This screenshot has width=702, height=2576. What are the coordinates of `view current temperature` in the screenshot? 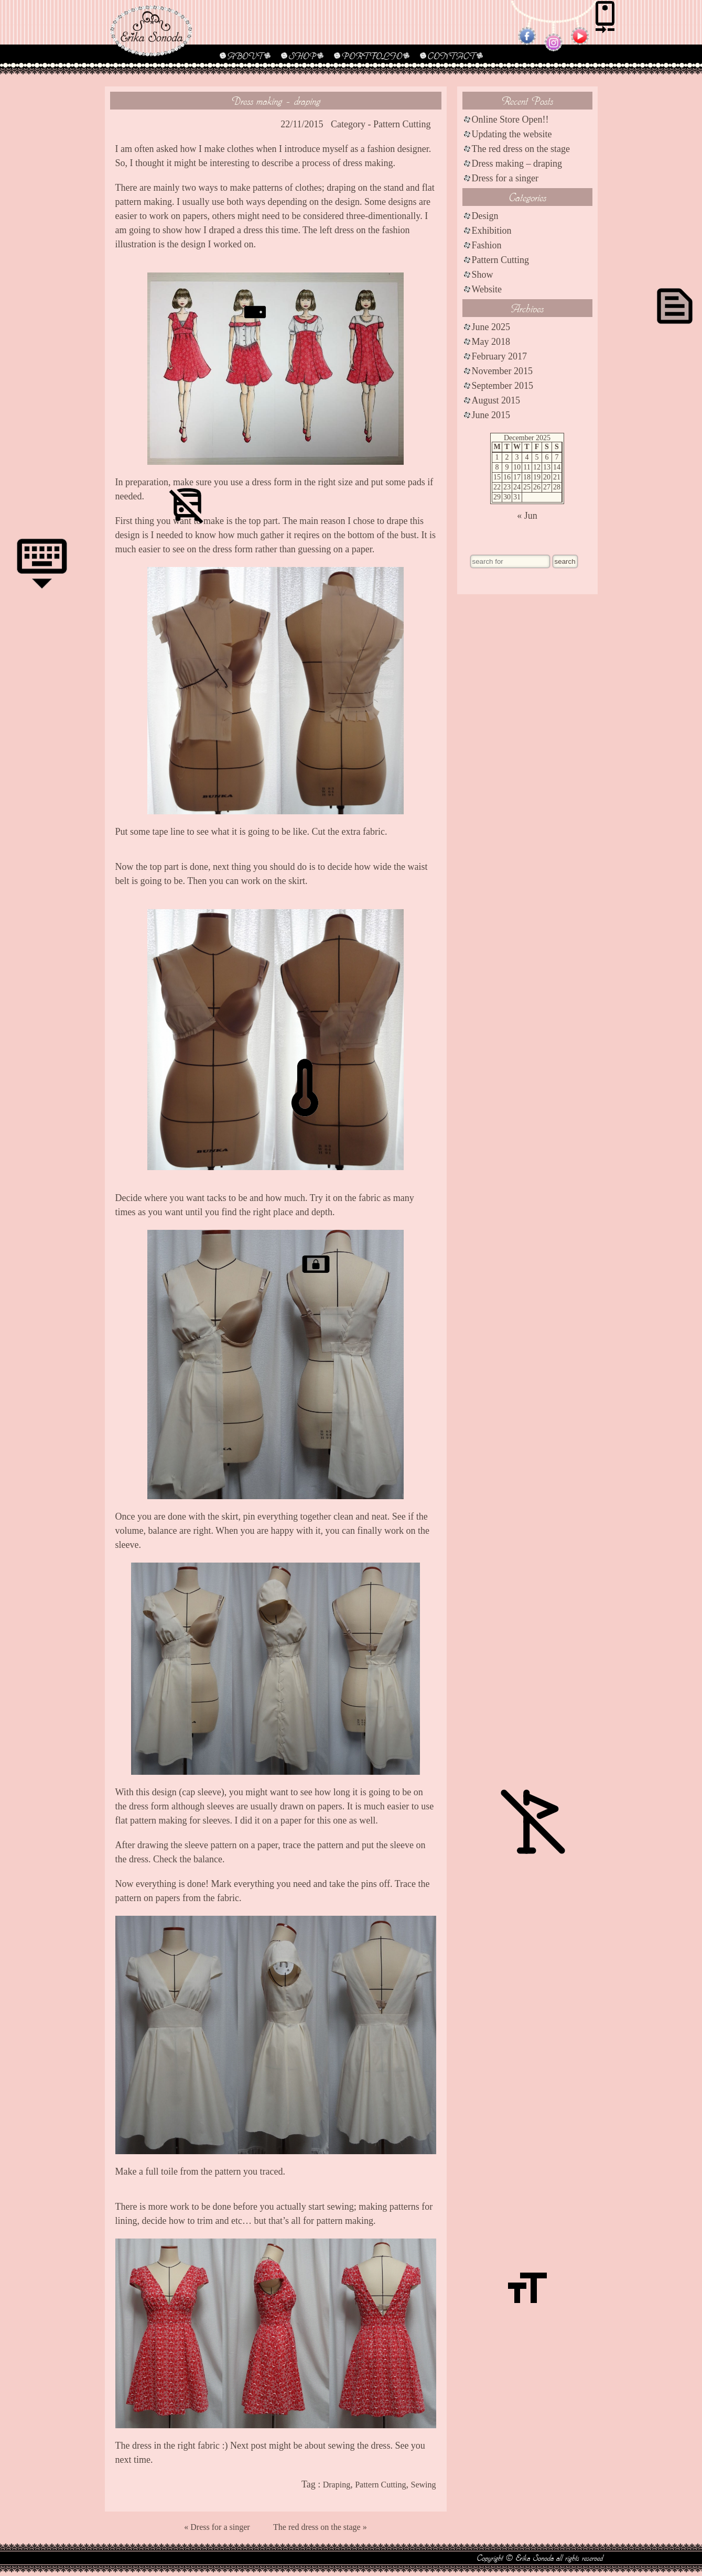 It's located at (305, 1087).